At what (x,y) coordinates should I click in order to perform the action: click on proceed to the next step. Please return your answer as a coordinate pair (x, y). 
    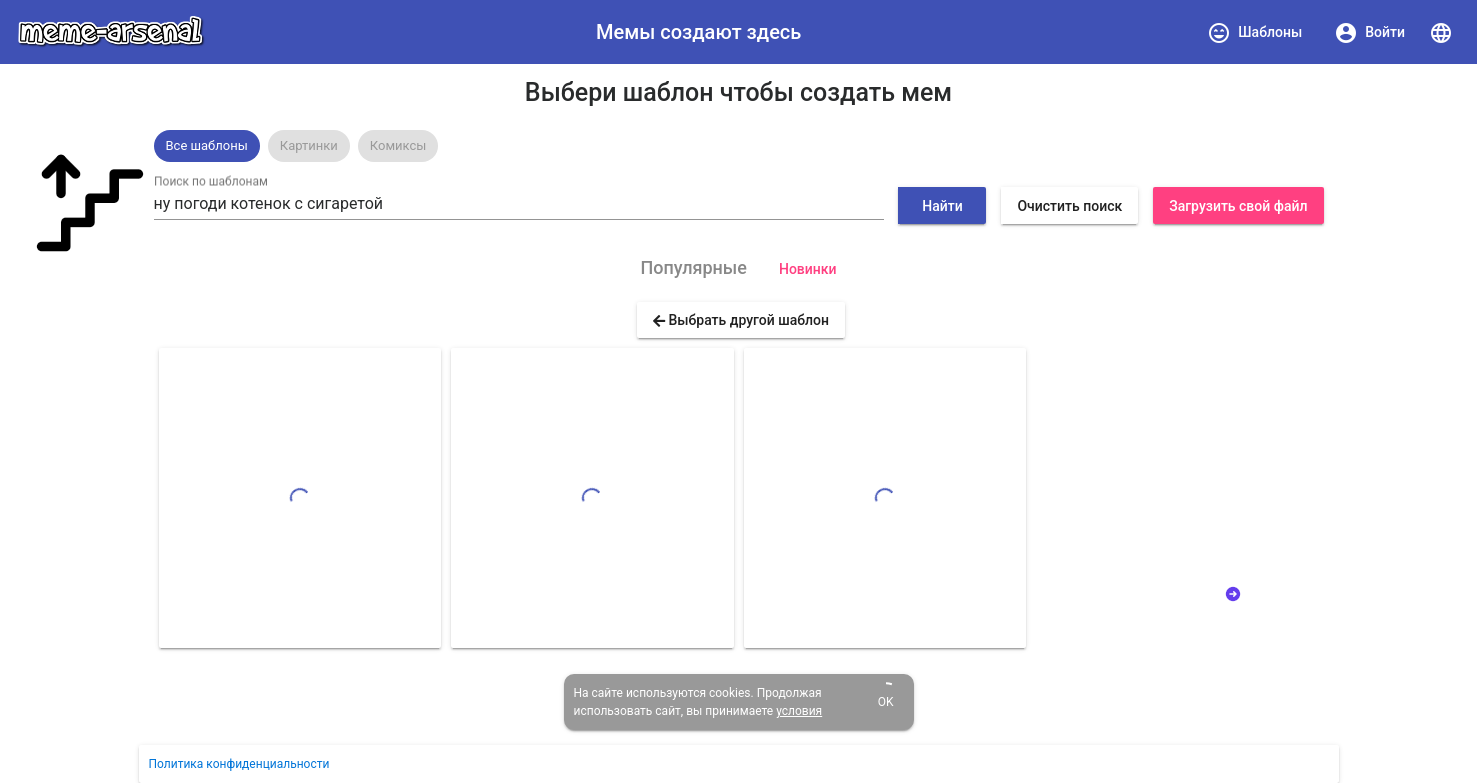
    Looking at the image, I should click on (1233, 594).